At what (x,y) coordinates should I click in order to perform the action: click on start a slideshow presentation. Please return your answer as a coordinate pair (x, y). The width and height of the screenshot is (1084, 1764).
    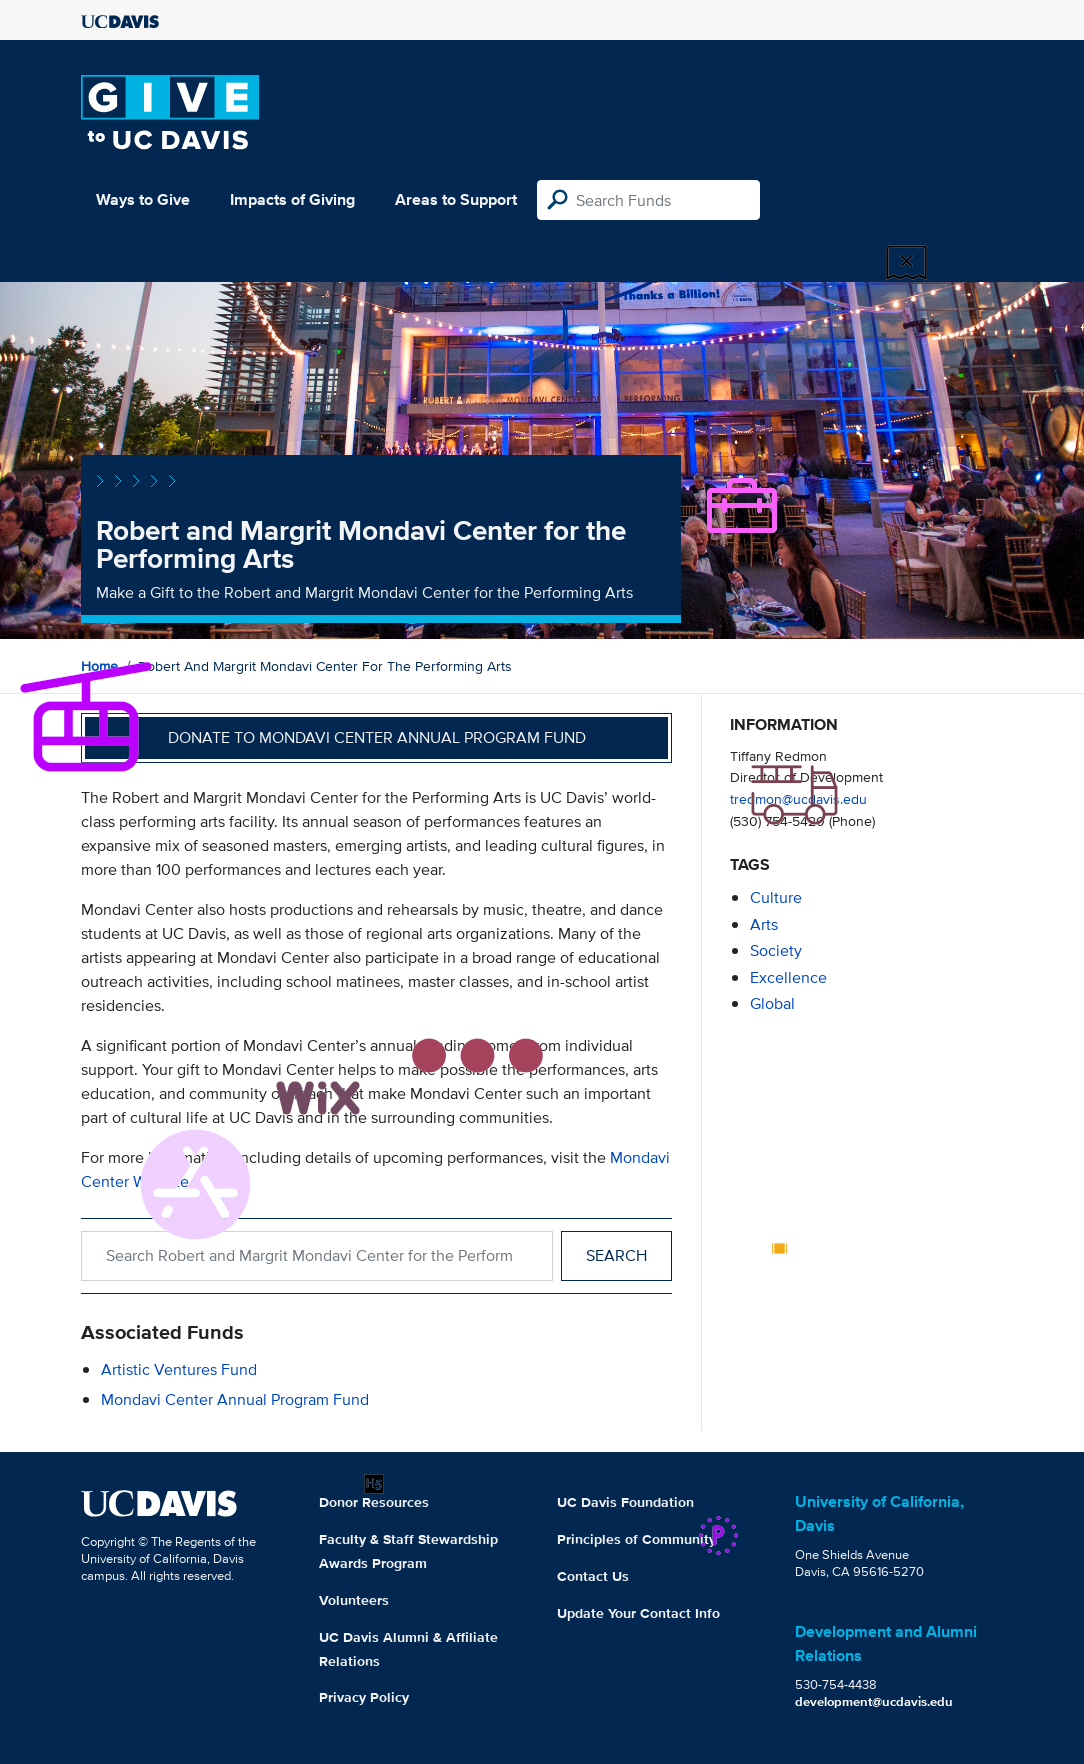
    Looking at the image, I should click on (779, 1248).